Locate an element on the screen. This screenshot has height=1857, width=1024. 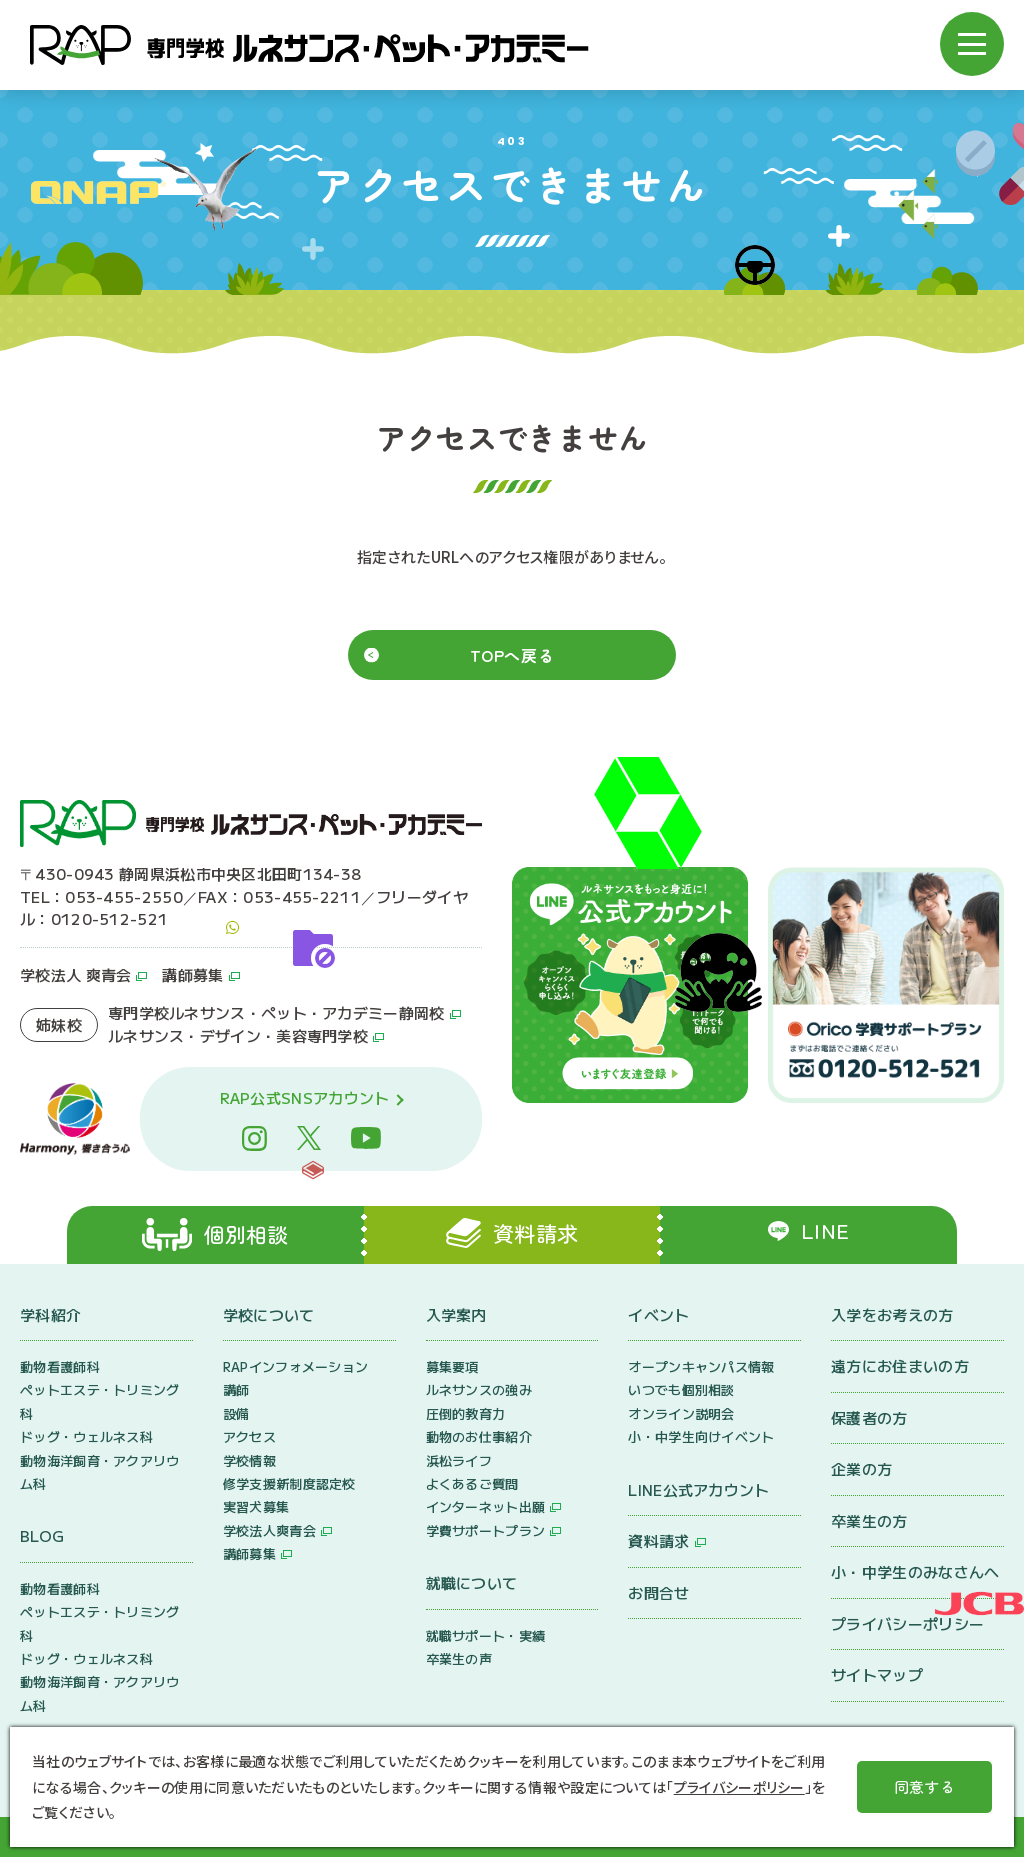
stackbit logo is located at coordinates (313, 1170).